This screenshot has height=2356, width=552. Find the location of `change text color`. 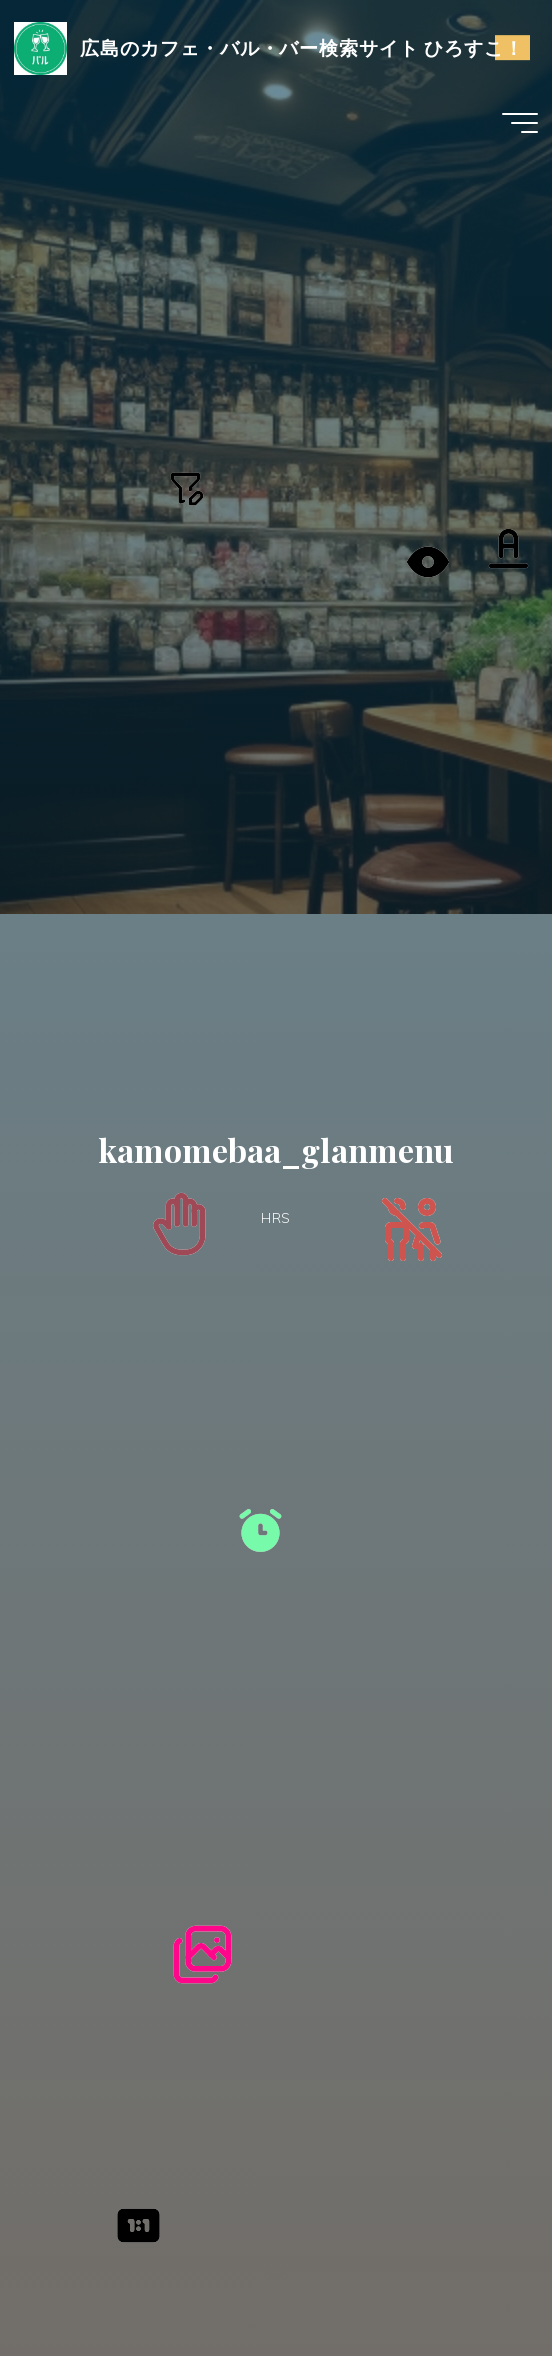

change text color is located at coordinates (508, 548).